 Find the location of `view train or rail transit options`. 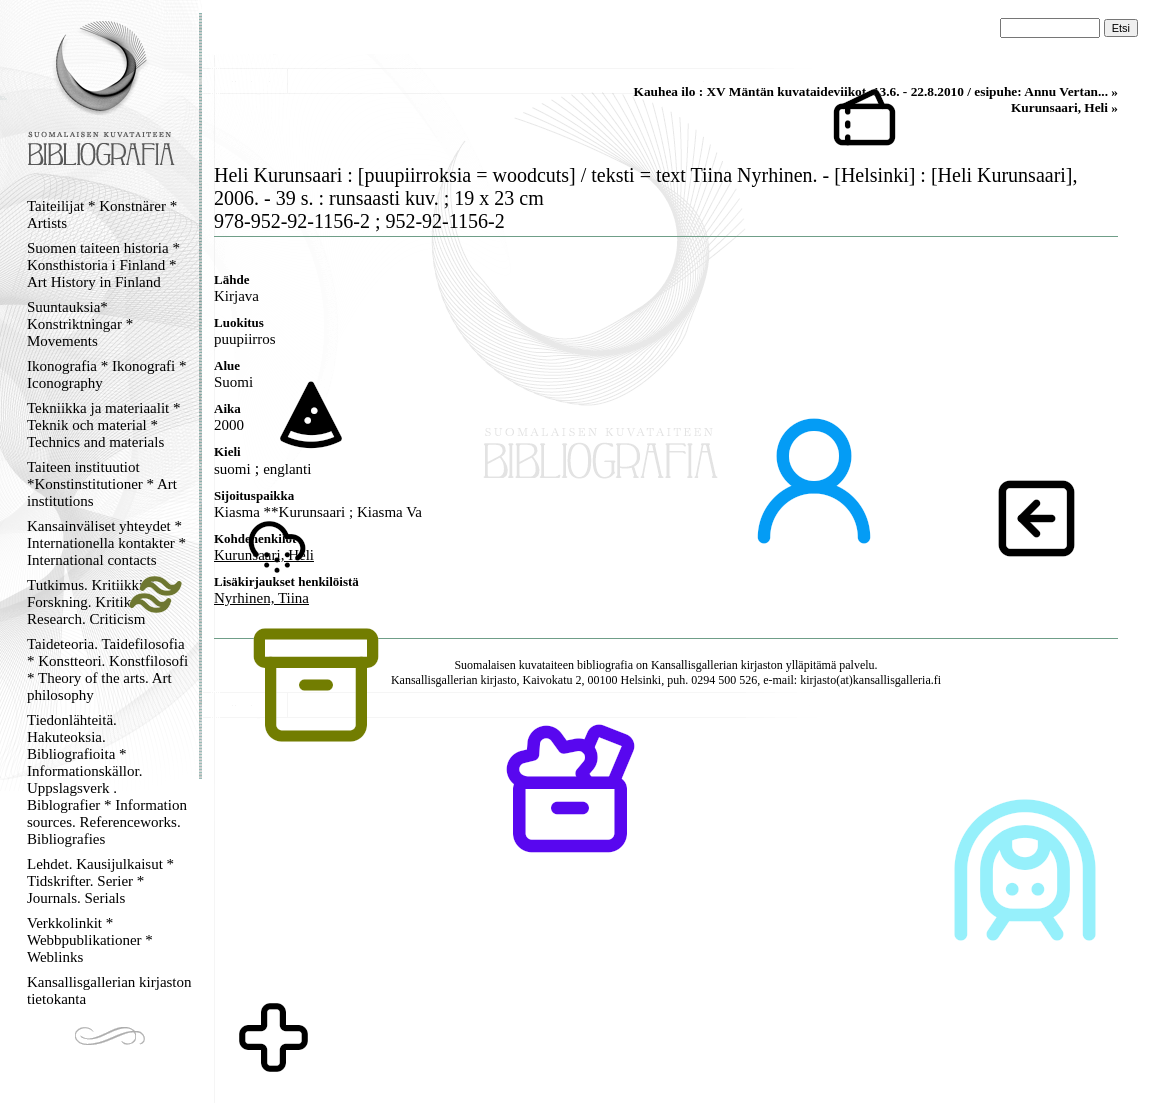

view train or rail transit options is located at coordinates (1025, 870).